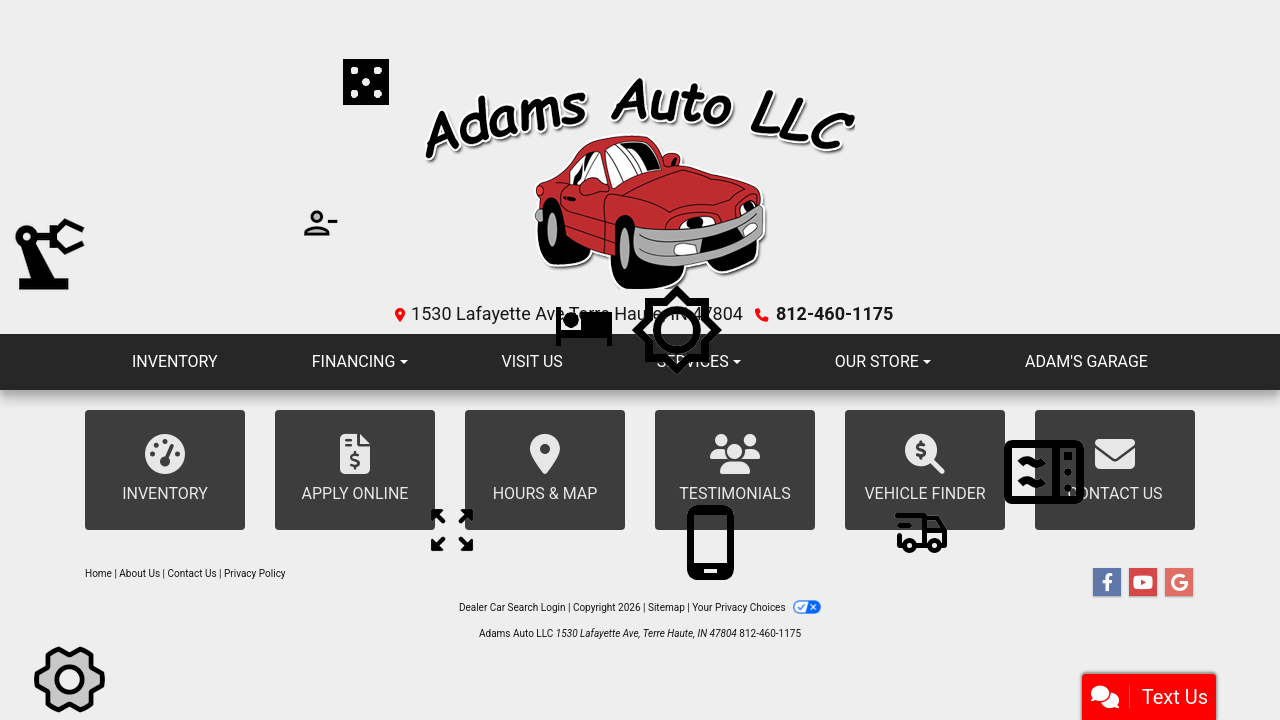  Describe the element at coordinates (320, 223) in the screenshot. I see `remove a contact or friend` at that location.